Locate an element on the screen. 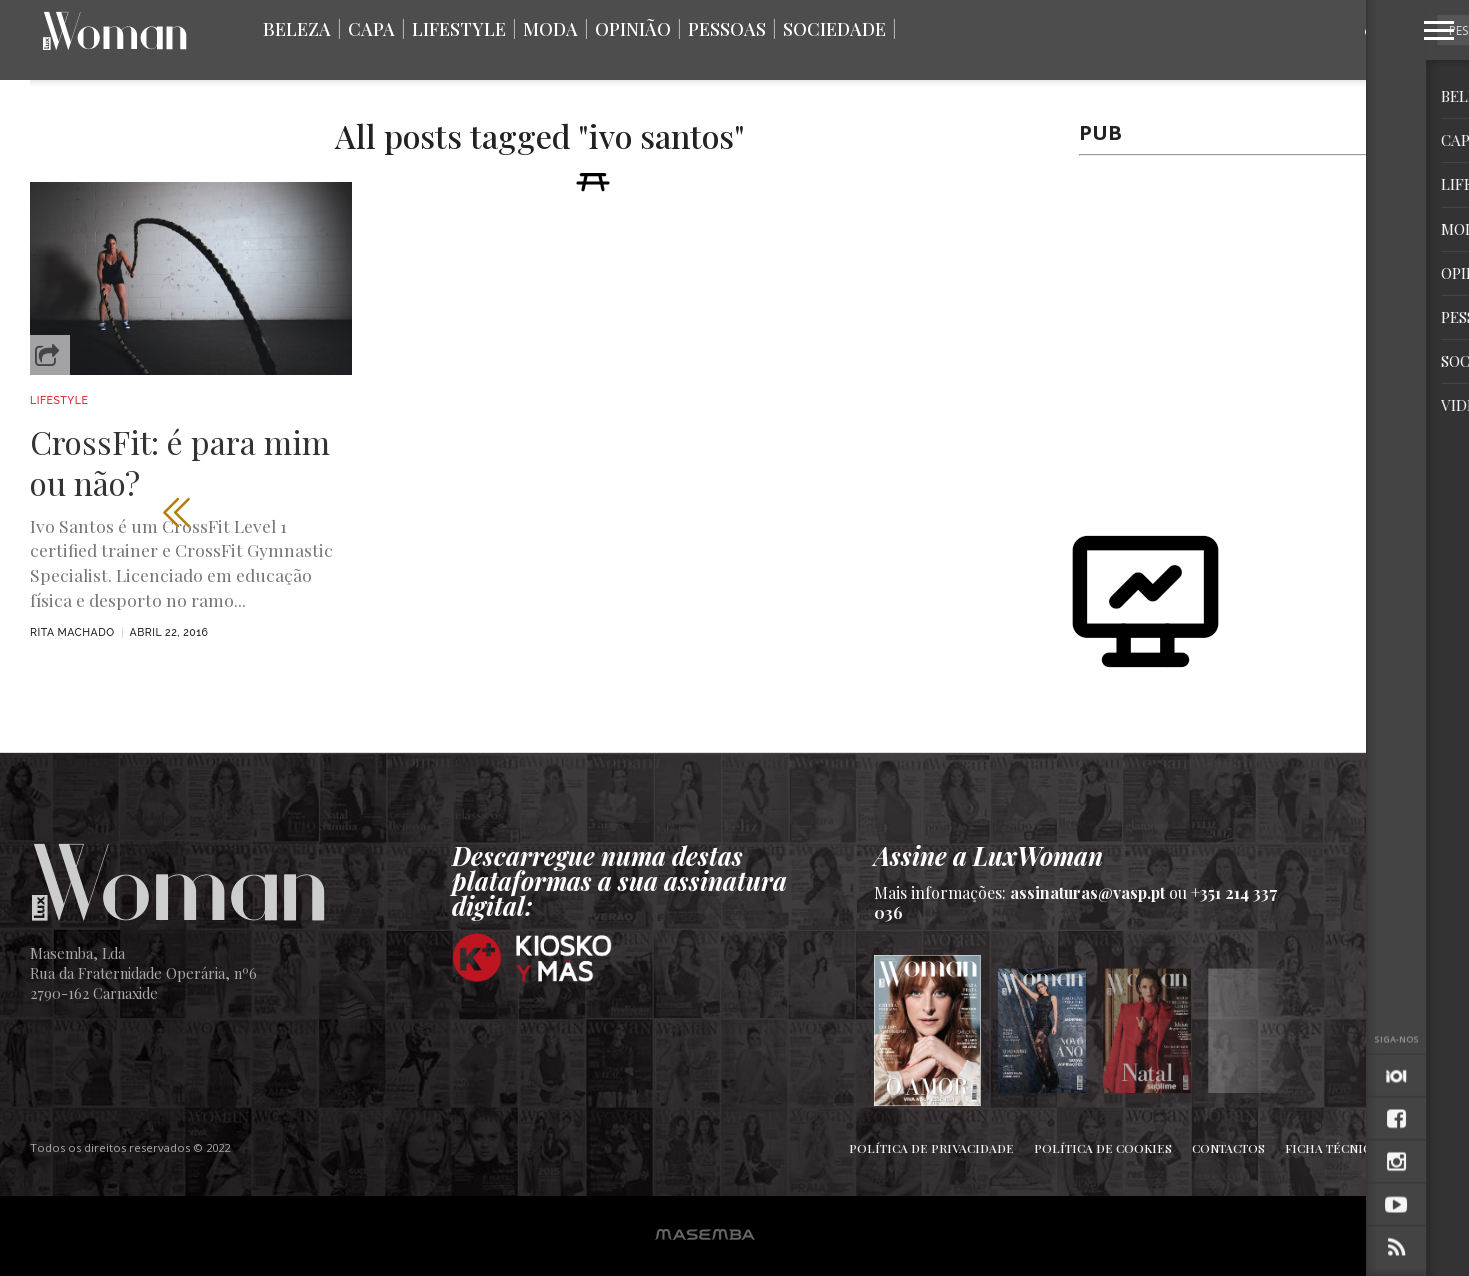 The width and height of the screenshot is (1469, 1276). go back to the beginning is located at coordinates (176, 512).